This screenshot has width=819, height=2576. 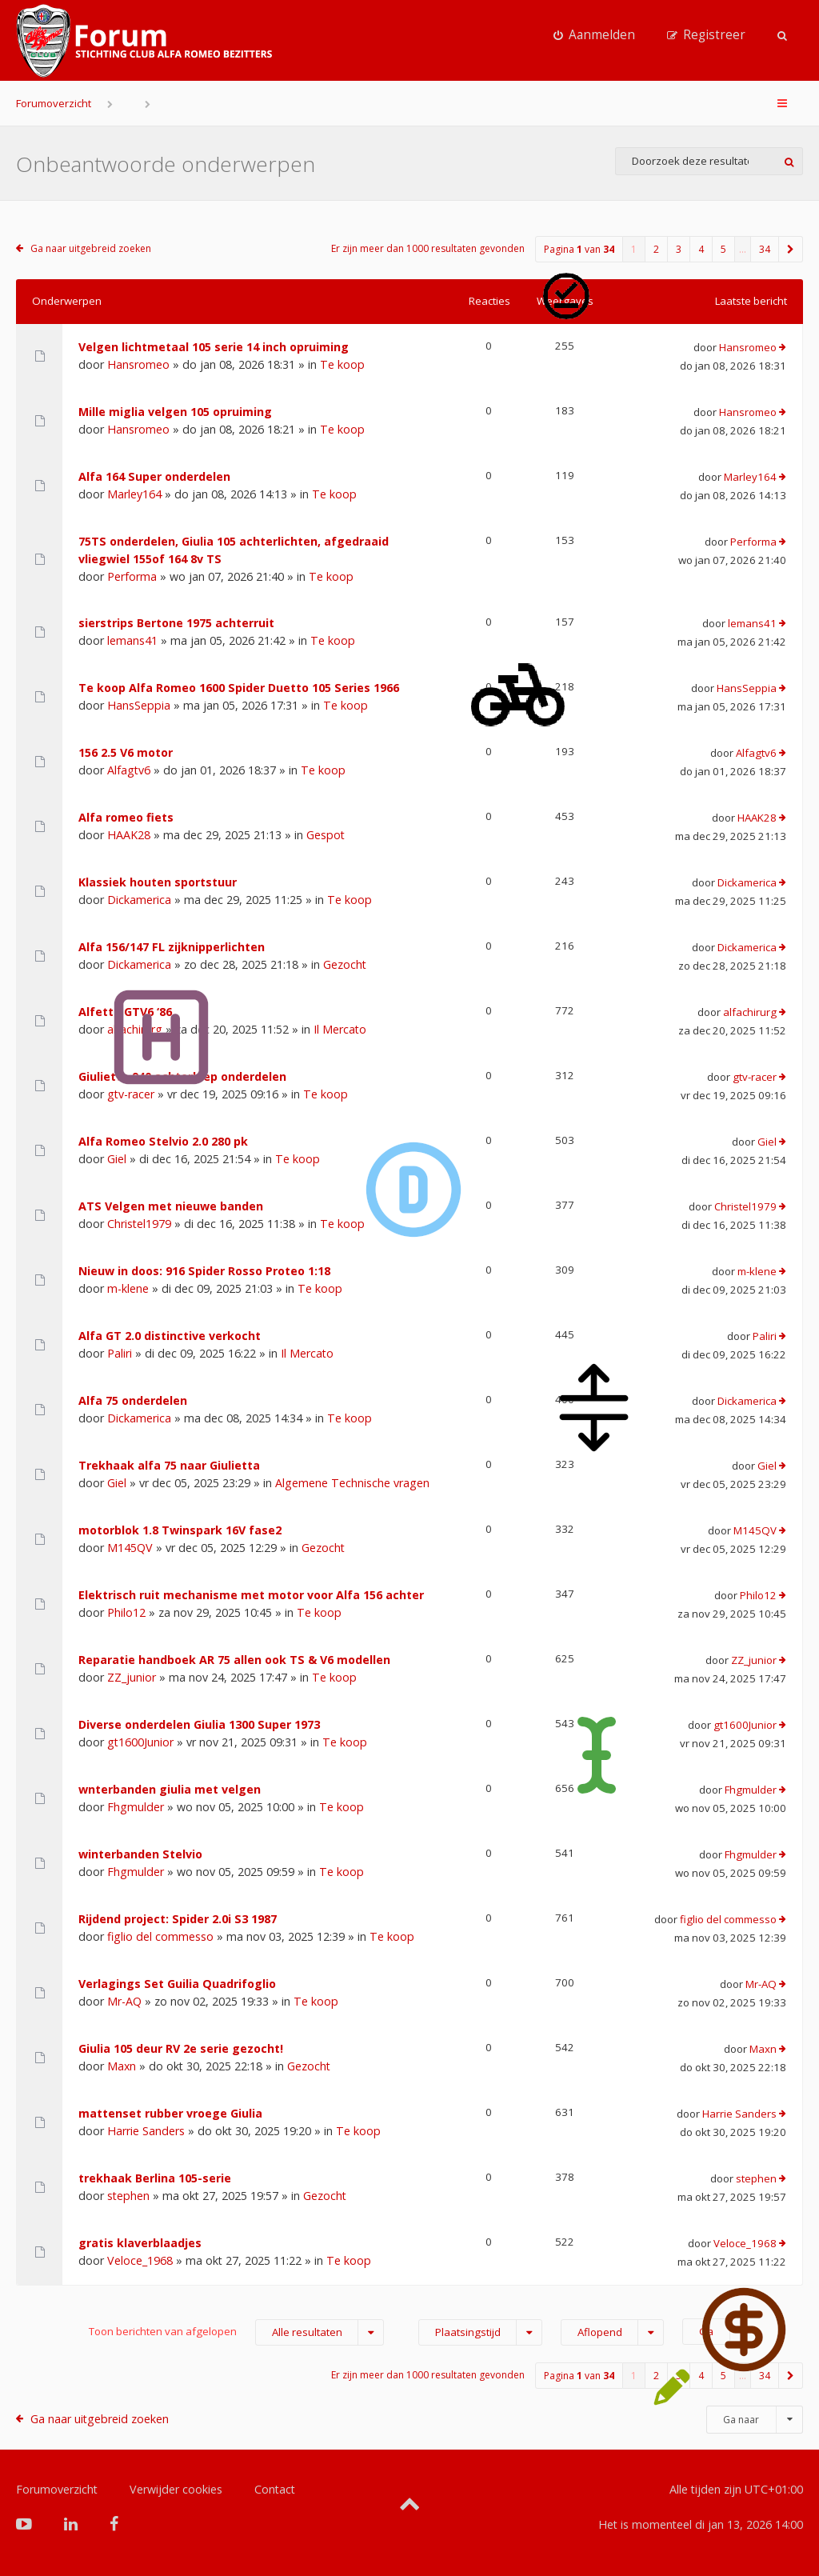 What do you see at coordinates (672, 2387) in the screenshot?
I see `edit or modify content` at bounding box center [672, 2387].